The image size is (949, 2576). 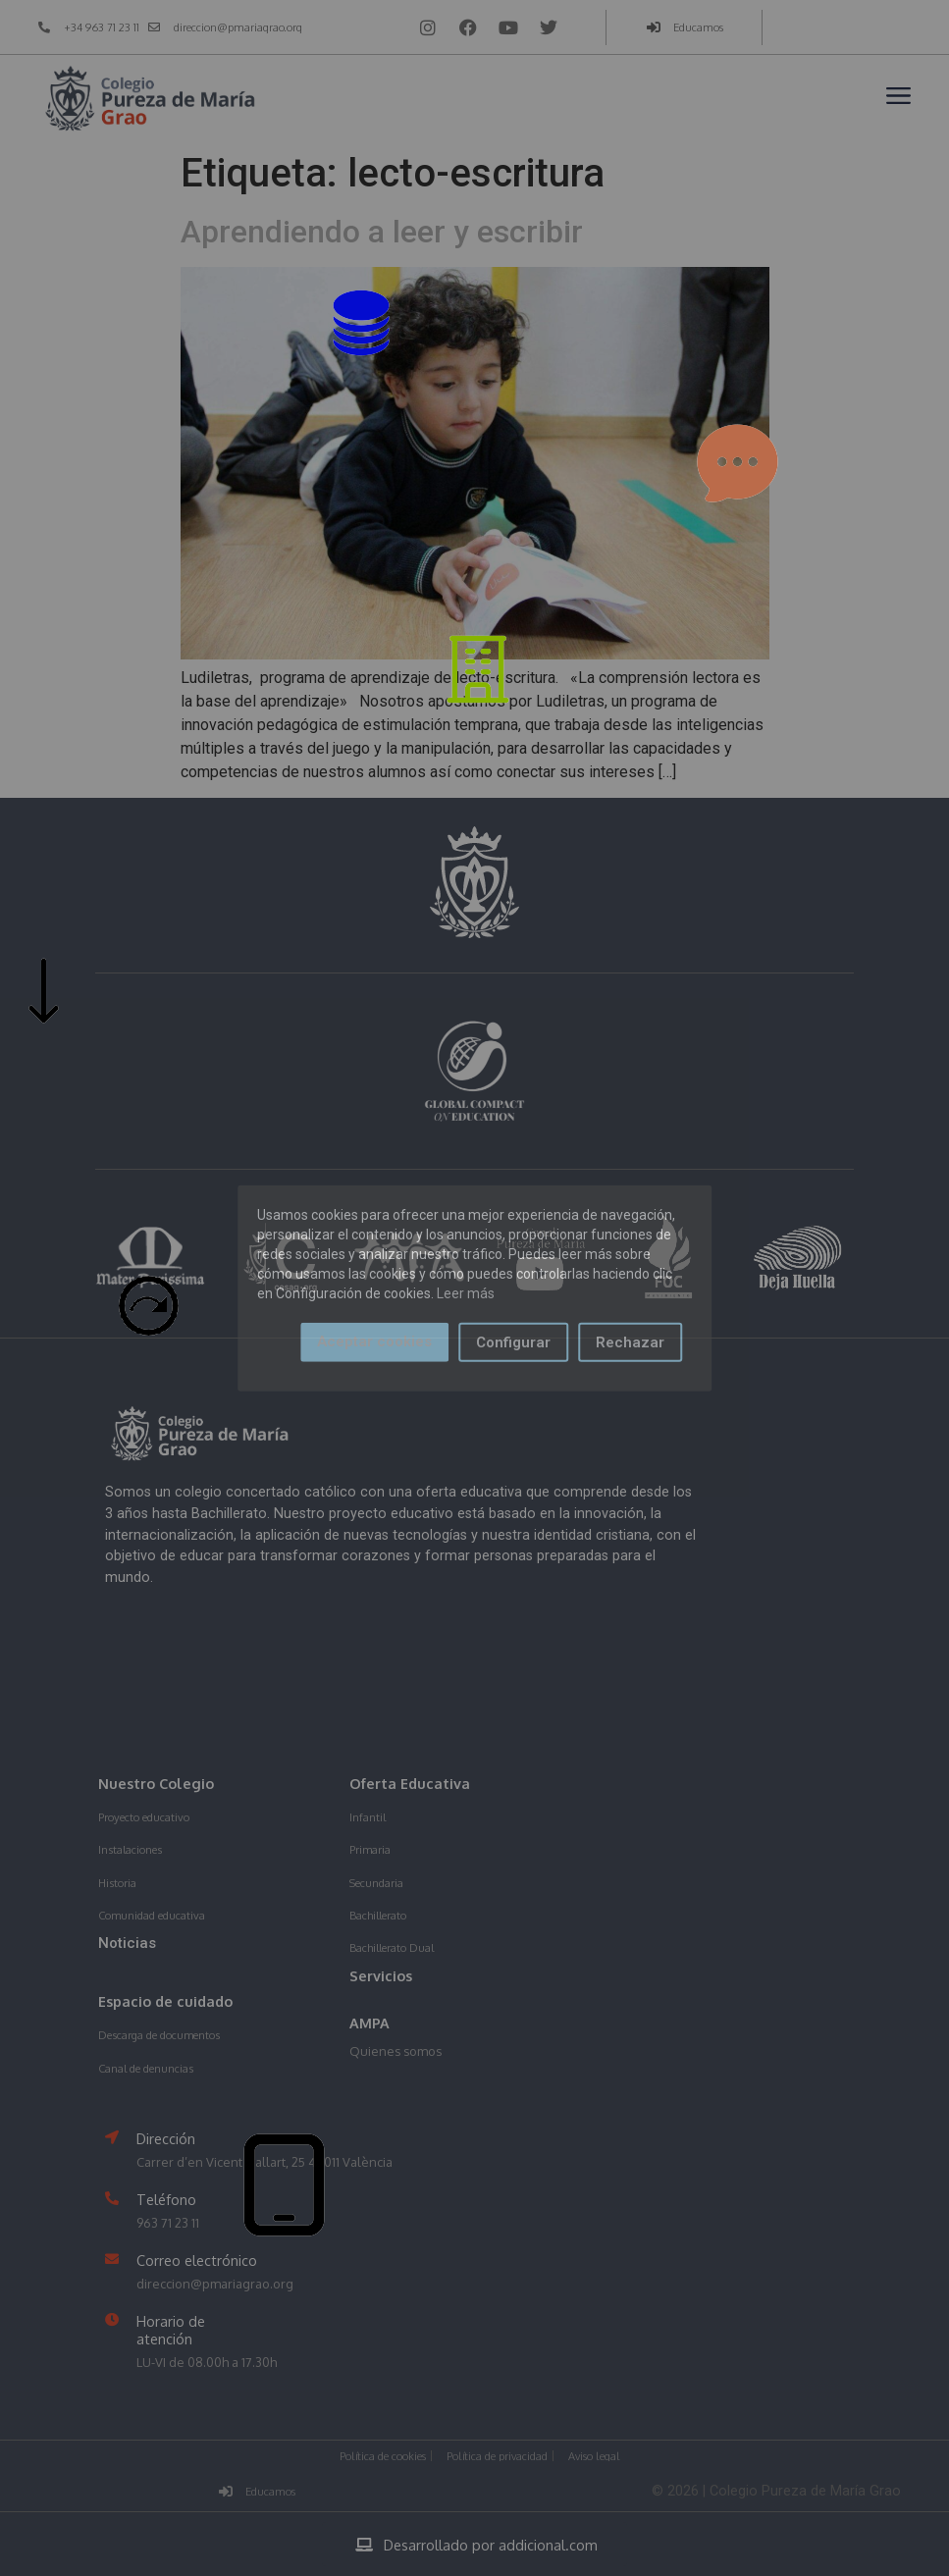 I want to click on view office or workplace information, so click(x=478, y=669).